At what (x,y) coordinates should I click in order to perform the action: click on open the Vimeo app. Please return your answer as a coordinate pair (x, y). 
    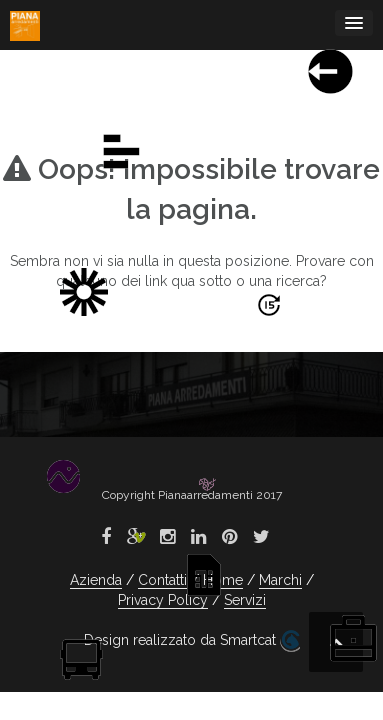
    Looking at the image, I should click on (139, 537).